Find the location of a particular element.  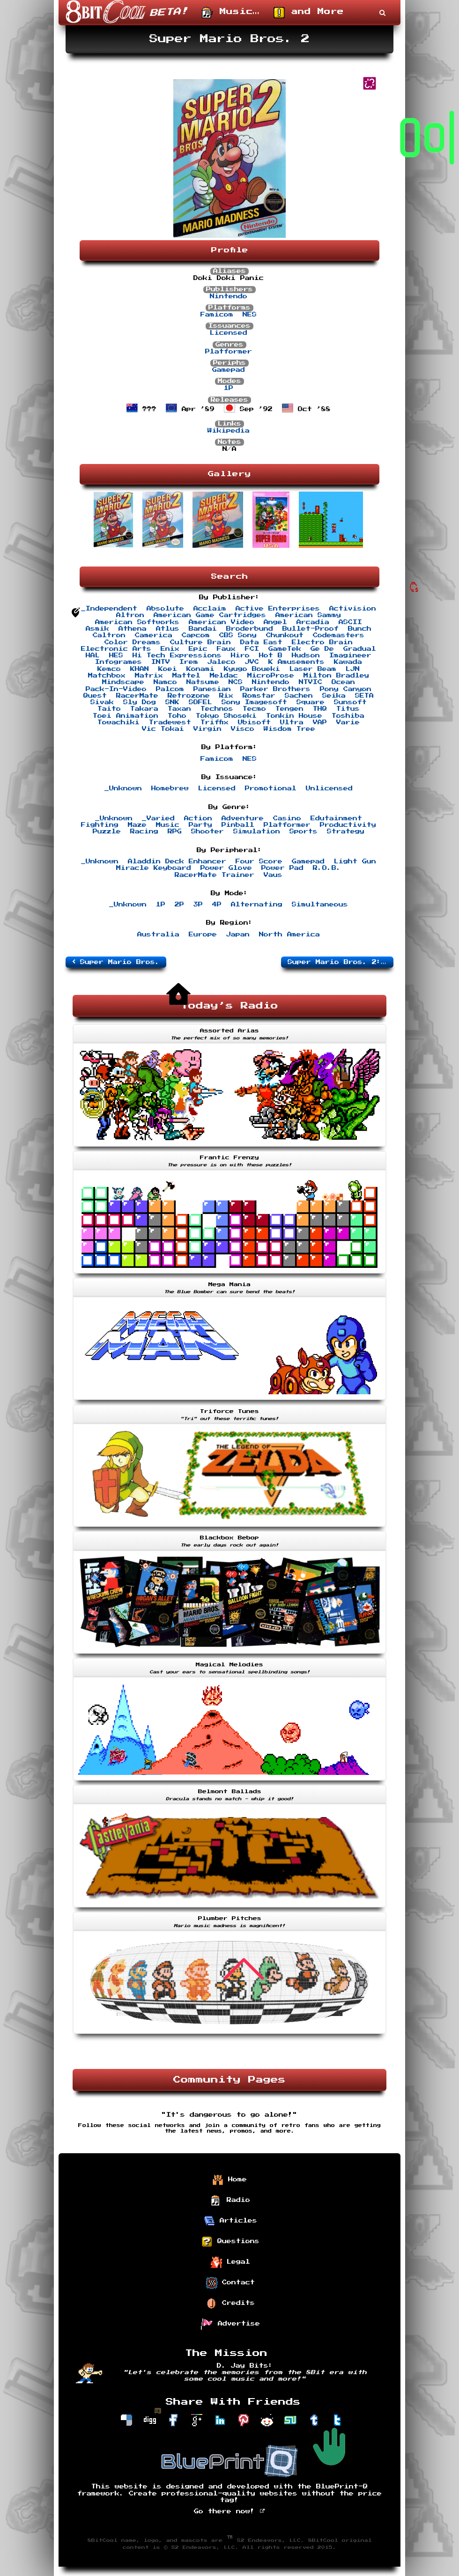

view payment or finance features on your smartwatch is located at coordinates (413, 587).